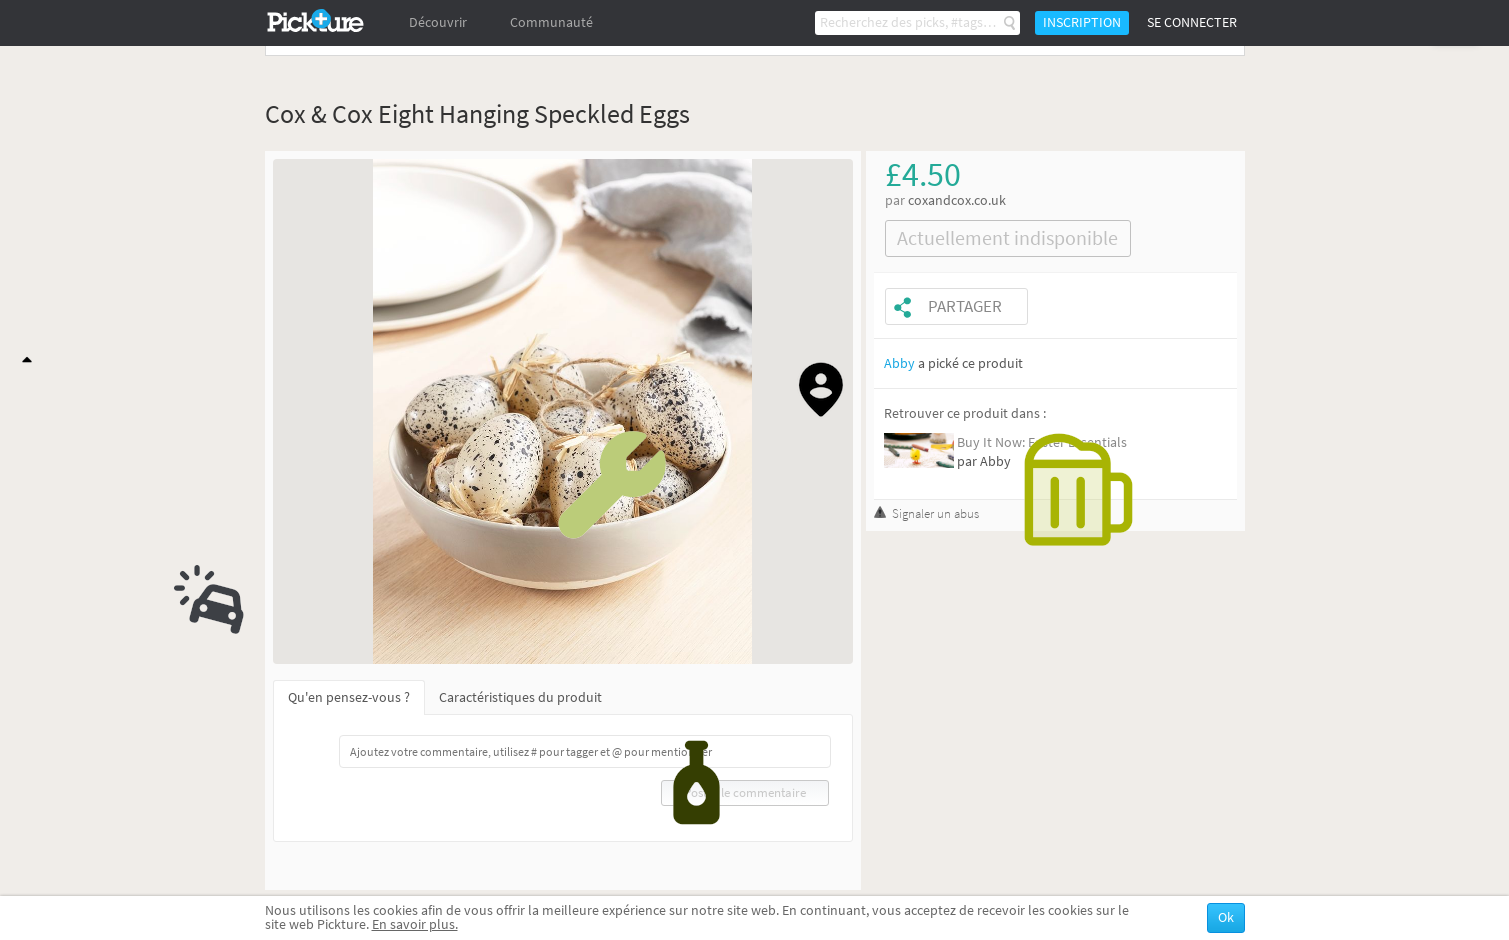 The height and width of the screenshot is (940, 1509). I want to click on report a vehicle accident, so click(210, 601).